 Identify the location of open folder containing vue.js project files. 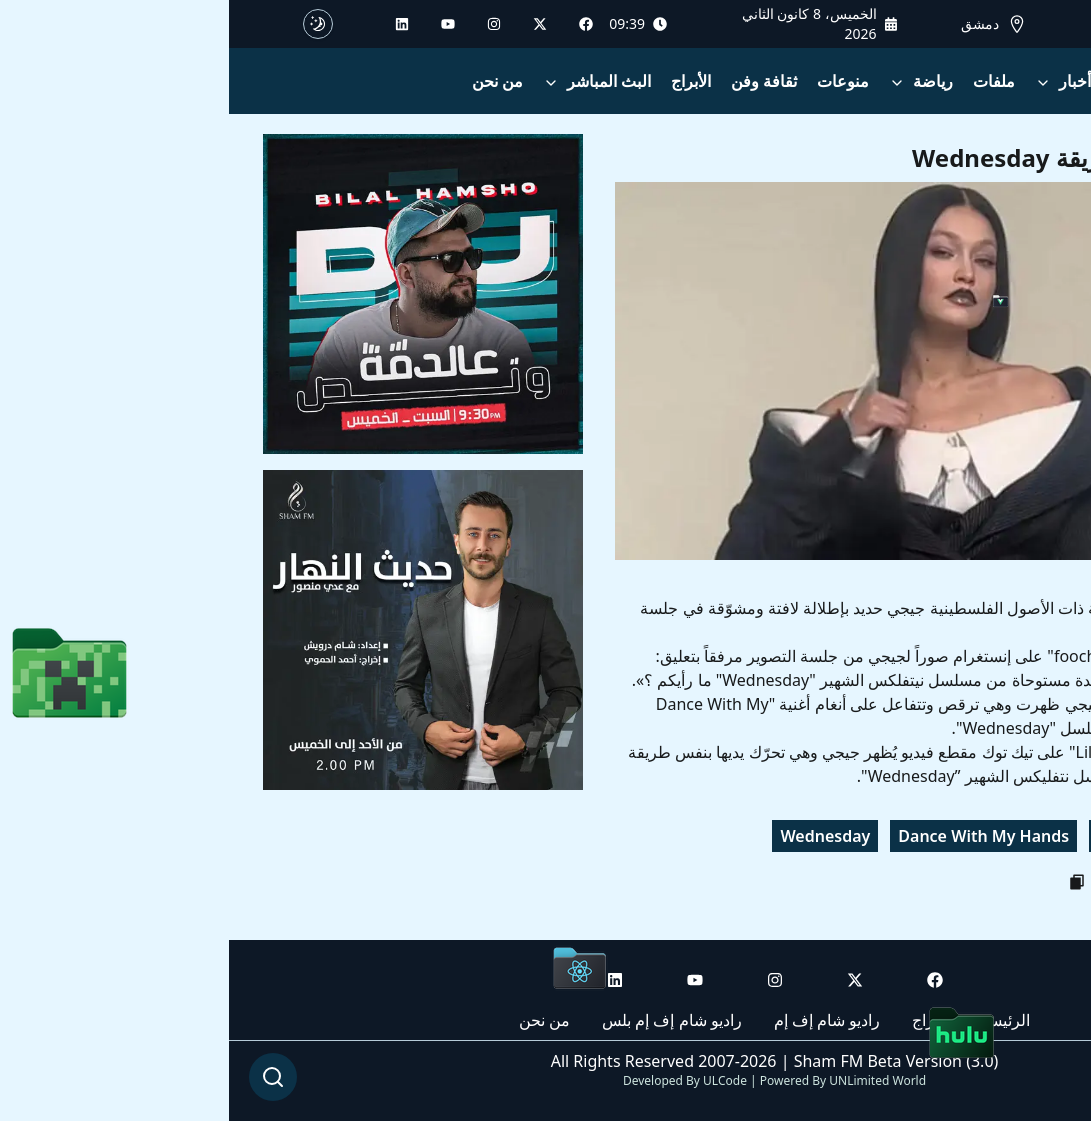
(1000, 301).